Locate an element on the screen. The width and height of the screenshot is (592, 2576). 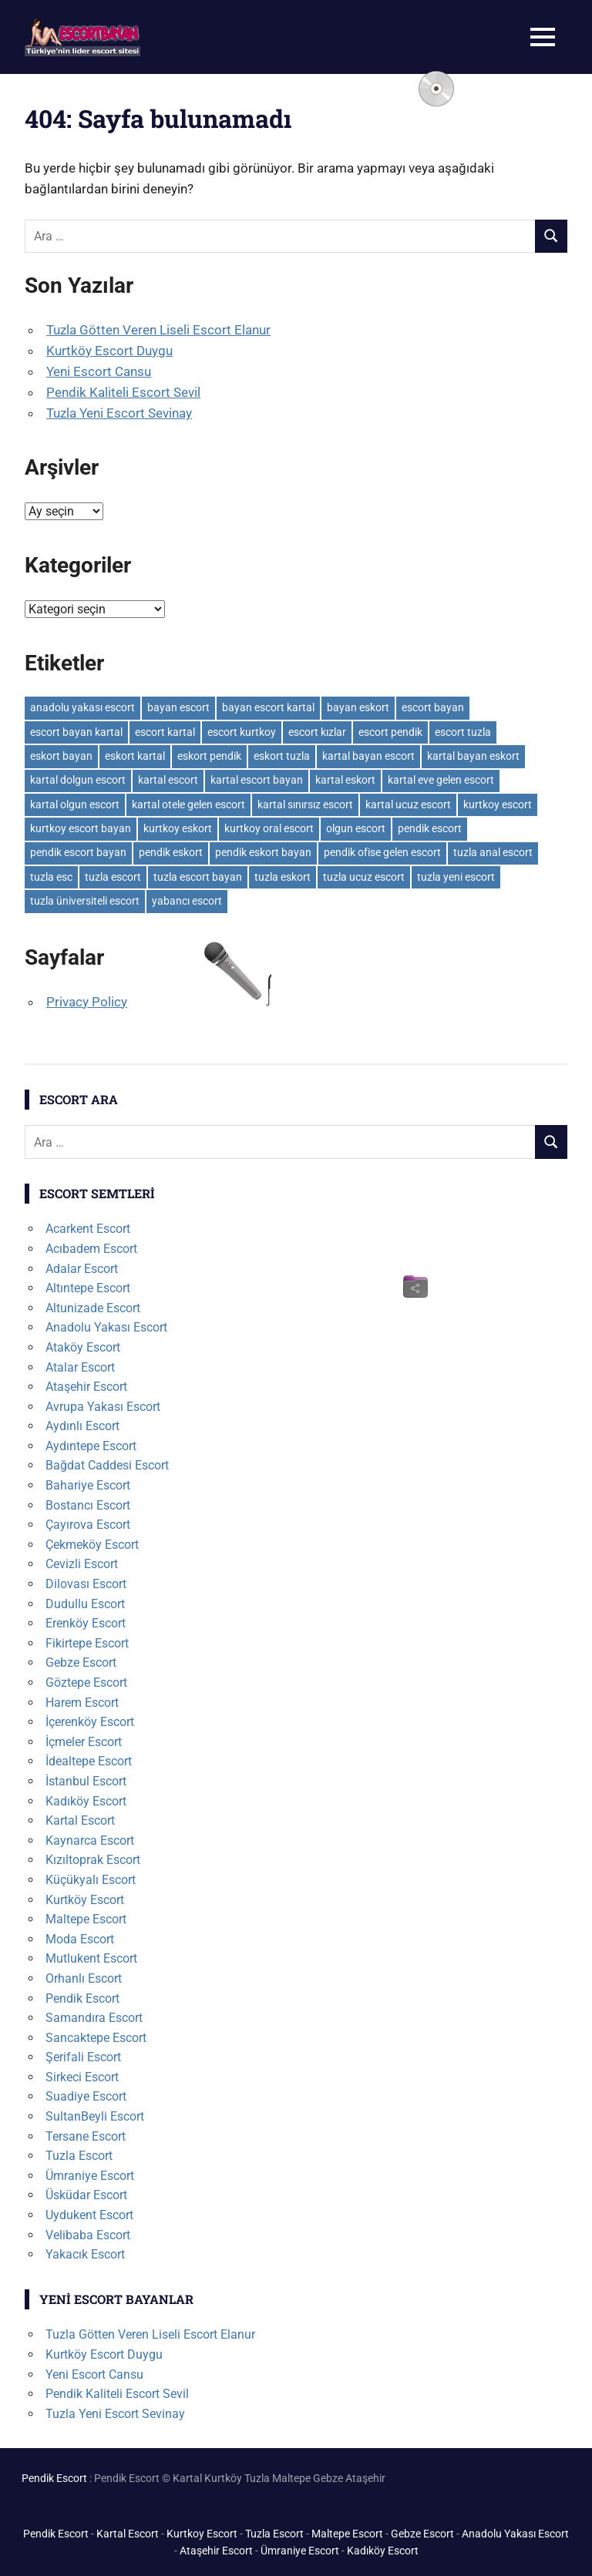
open your public shared folder is located at coordinates (415, 1286).